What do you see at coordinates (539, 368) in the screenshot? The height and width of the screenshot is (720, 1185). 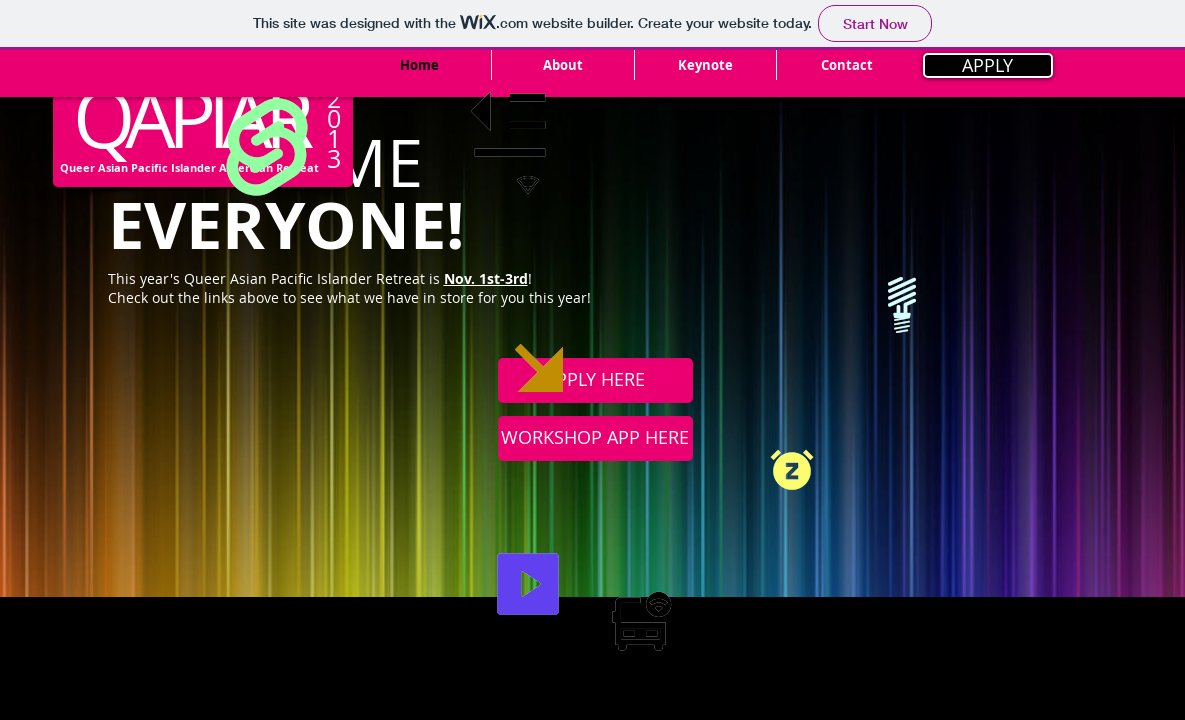 I see `navigate to the next item below` at bounding box center [539, 368].